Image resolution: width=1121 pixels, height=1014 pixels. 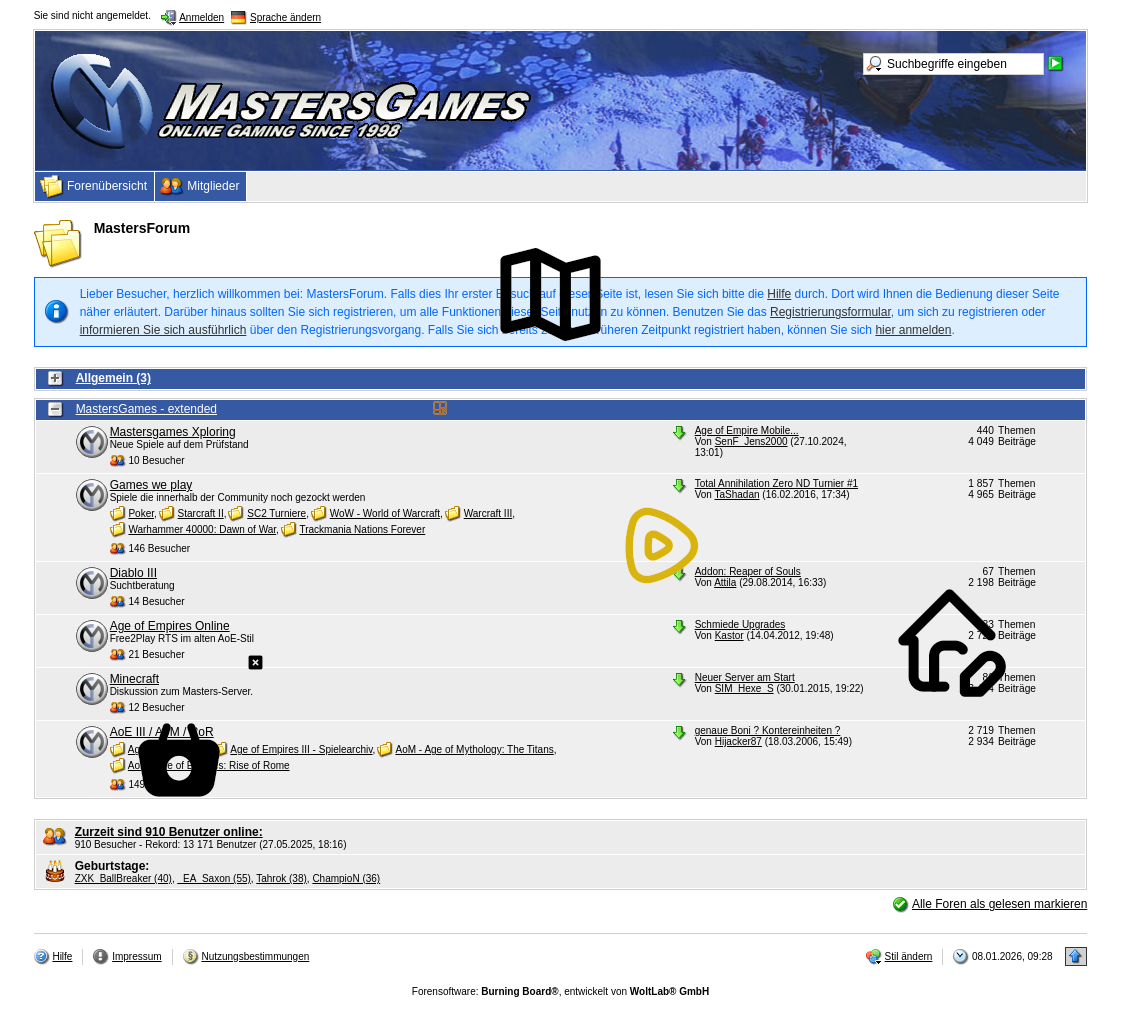 I want to click on edit home address or location, so click(x=949, y=640).